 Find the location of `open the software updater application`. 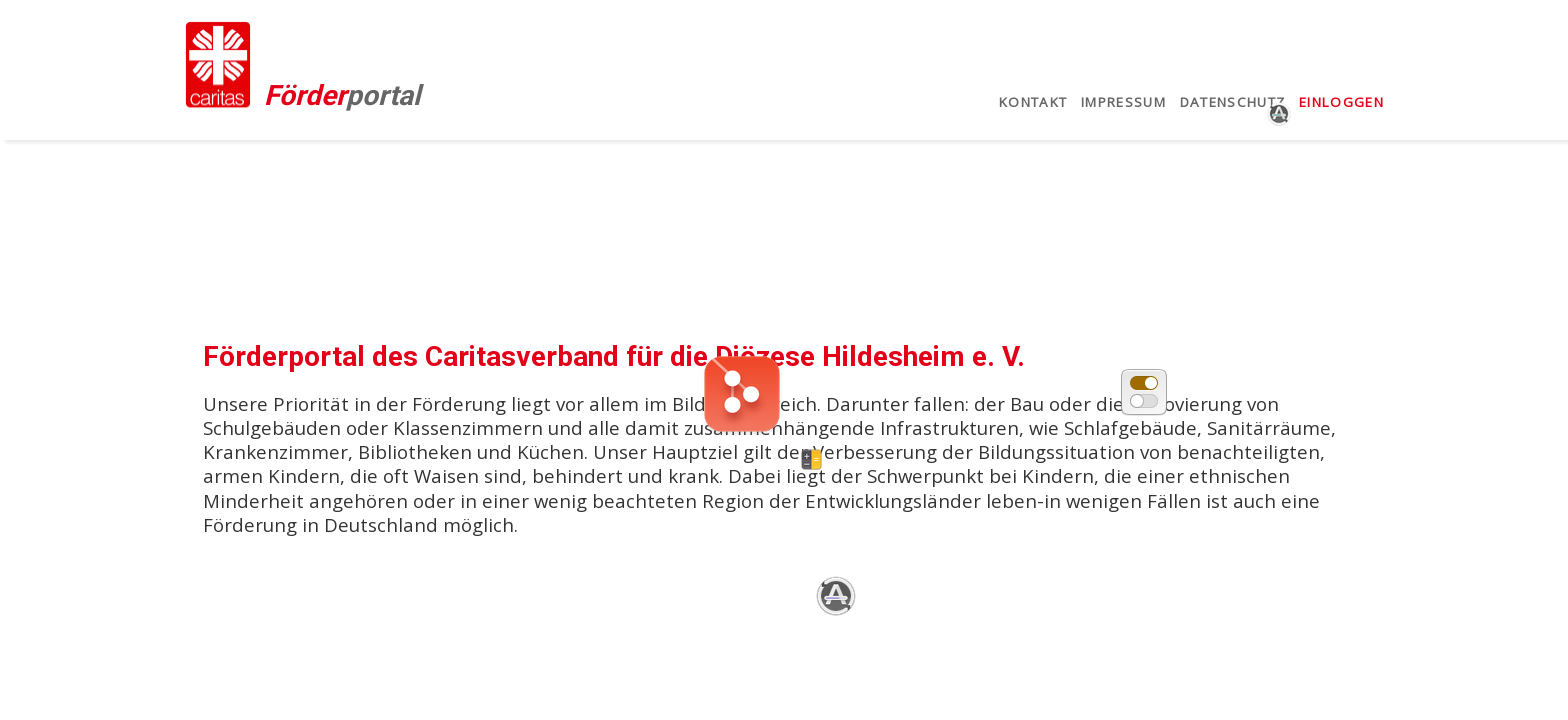

open the software updater application is located at coordinates (1279, 114).